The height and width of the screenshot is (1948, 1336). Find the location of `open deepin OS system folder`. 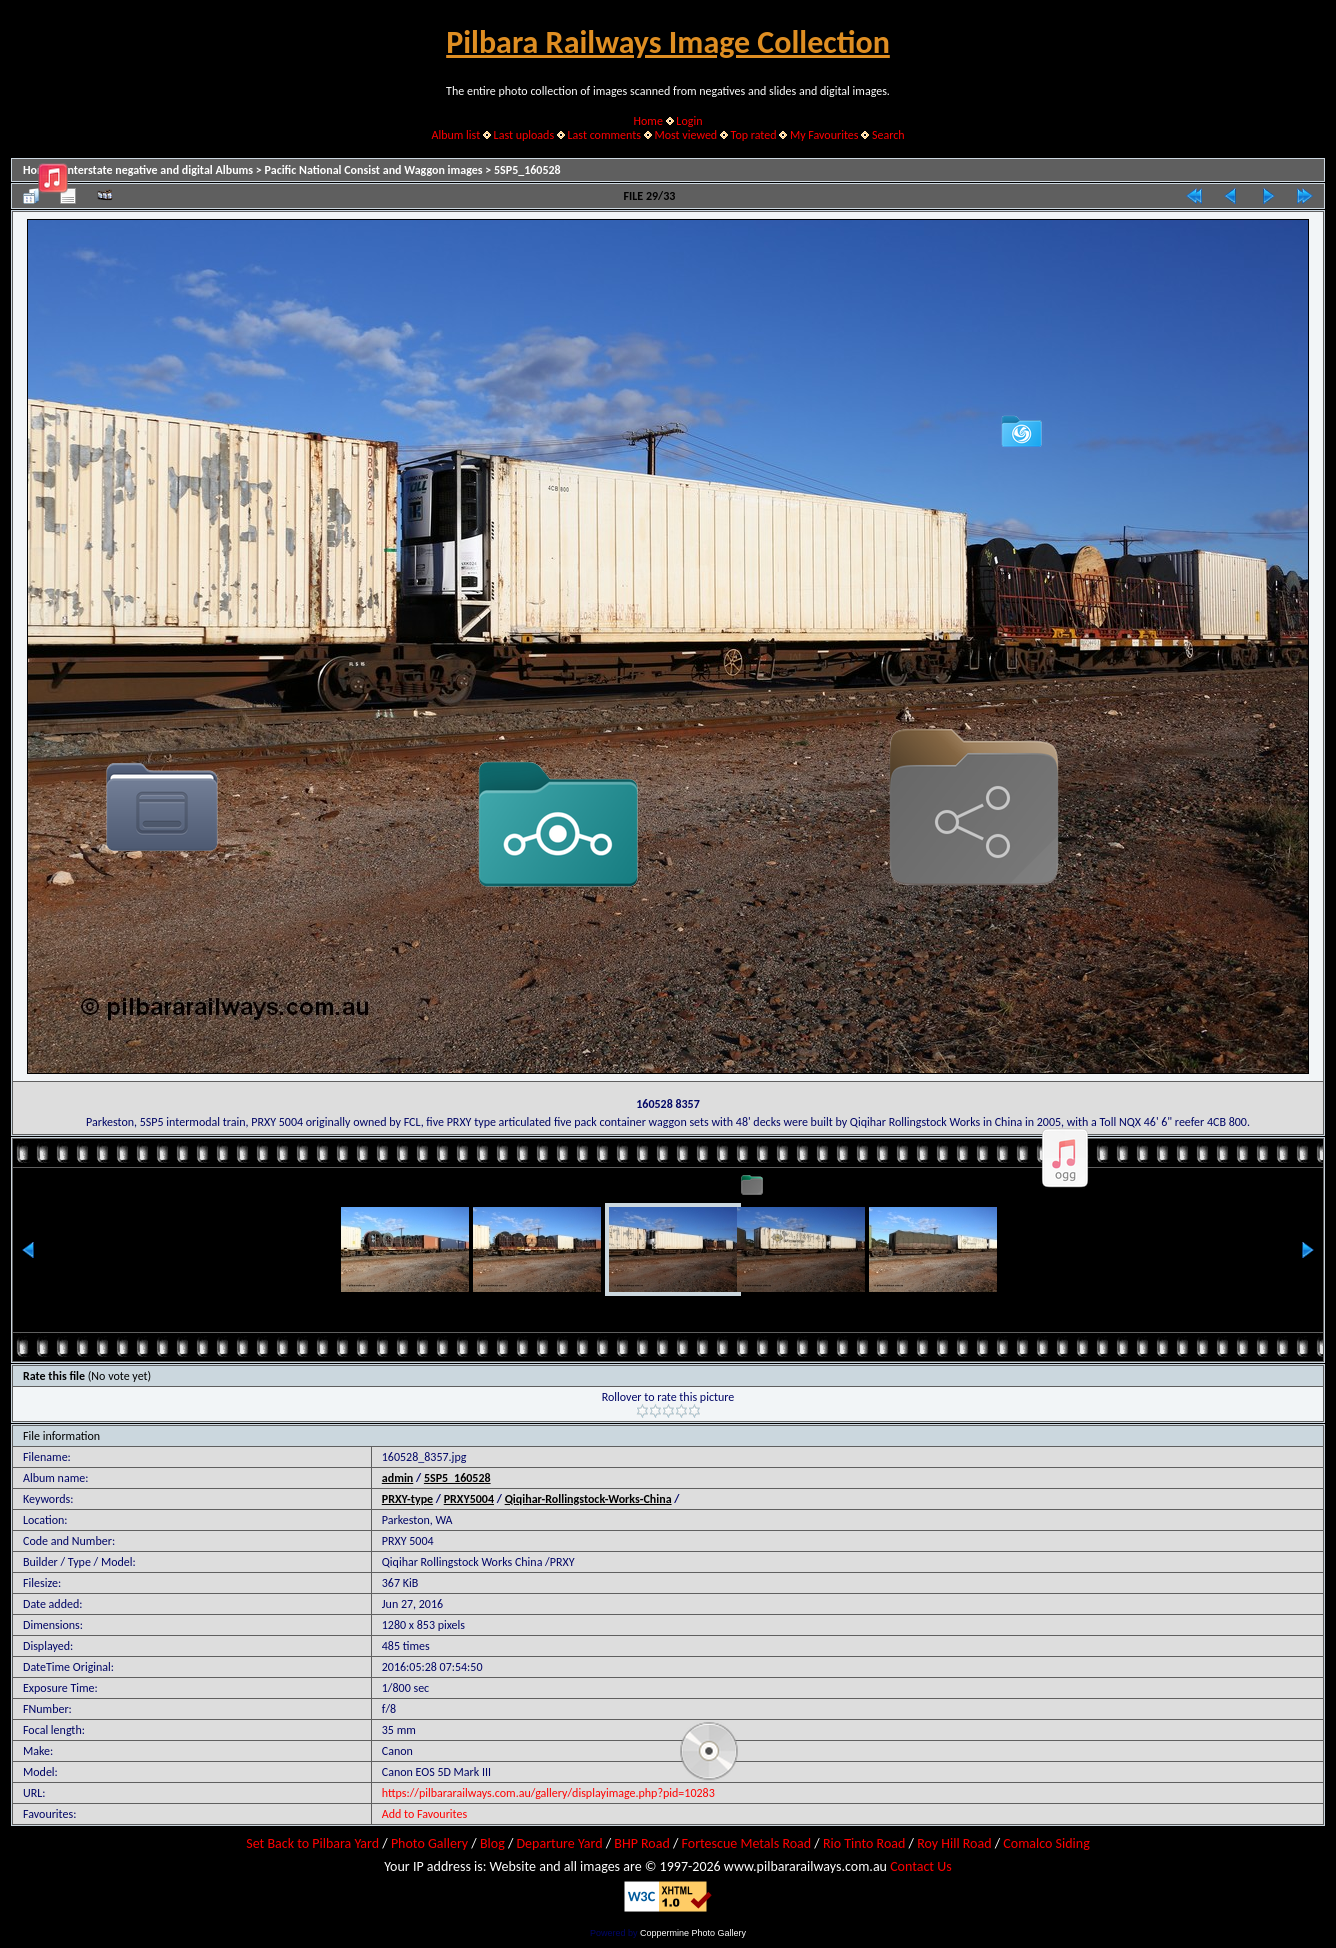

open deepin OS system folder is located at coordinates (1021, 432).